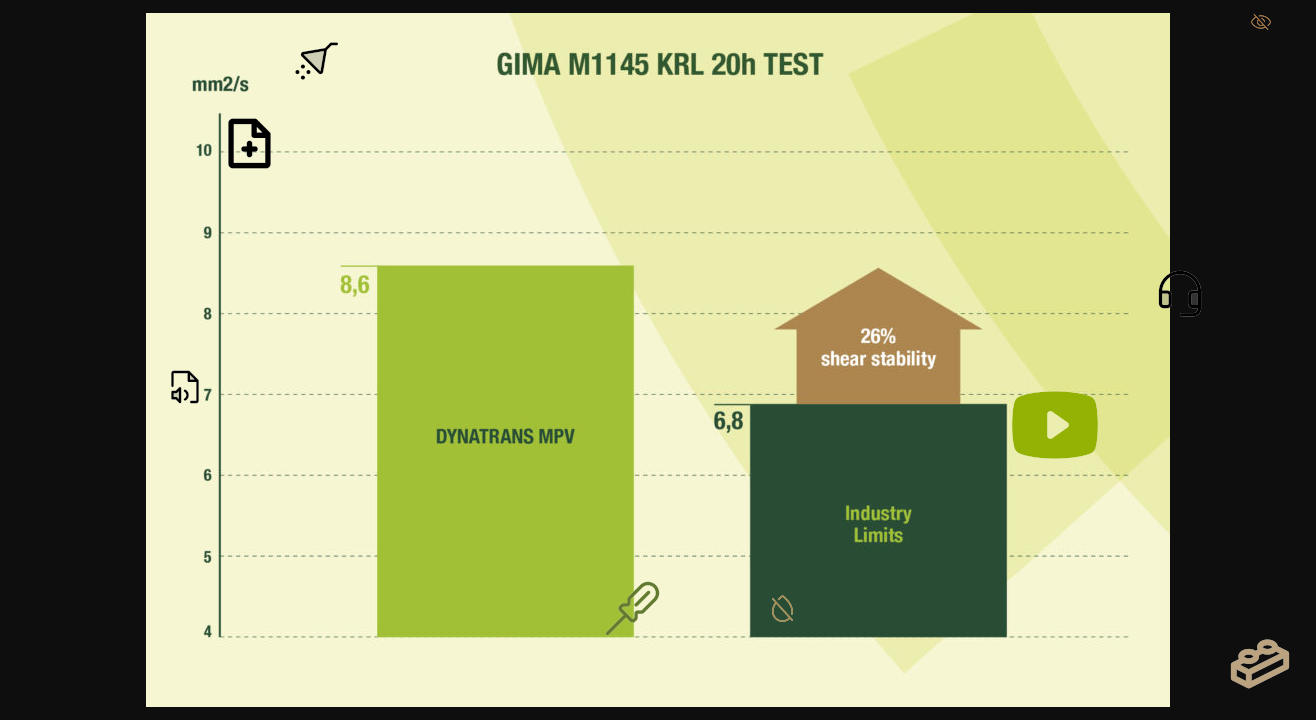  I want to click on disable water or liquid detection, so click(782, 609).